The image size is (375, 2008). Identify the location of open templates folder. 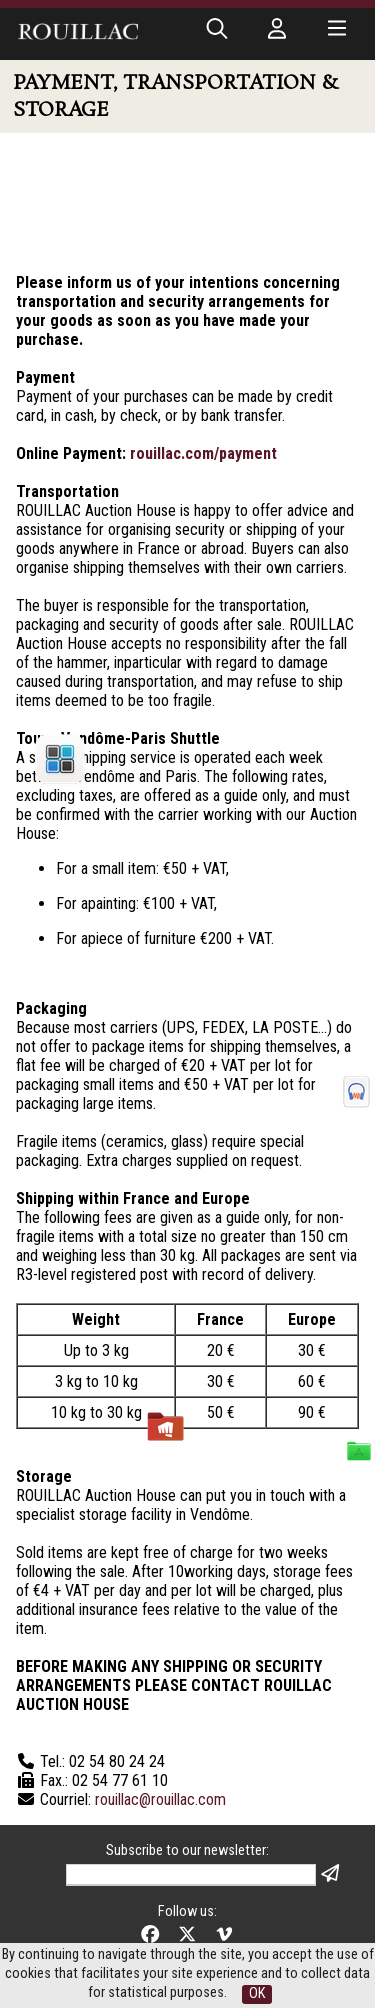
(359, 1451).